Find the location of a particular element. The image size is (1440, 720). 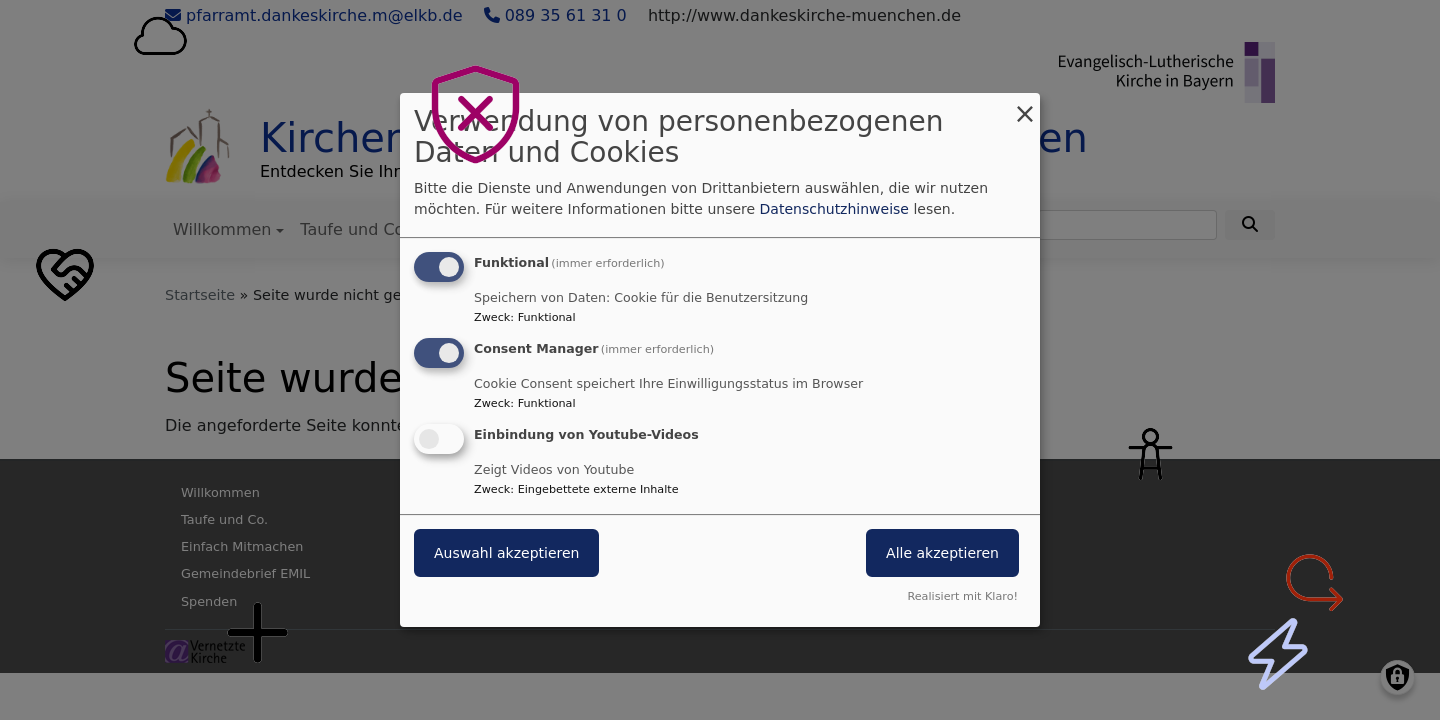

access accessibility settings is located at coordinates (1150, 453).